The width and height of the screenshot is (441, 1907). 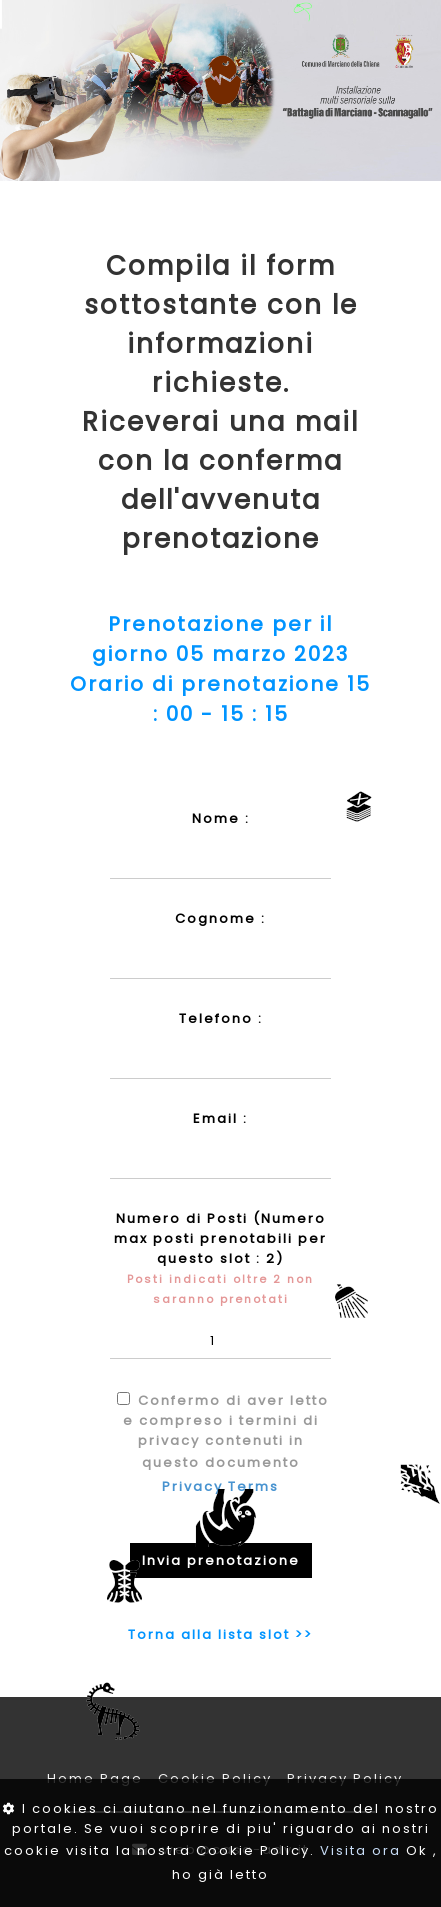 What do you see at coordinates (303, 12) in the screenshot?
I see `select or capture objects with freeform drawing` at bounding box center [303, 12].